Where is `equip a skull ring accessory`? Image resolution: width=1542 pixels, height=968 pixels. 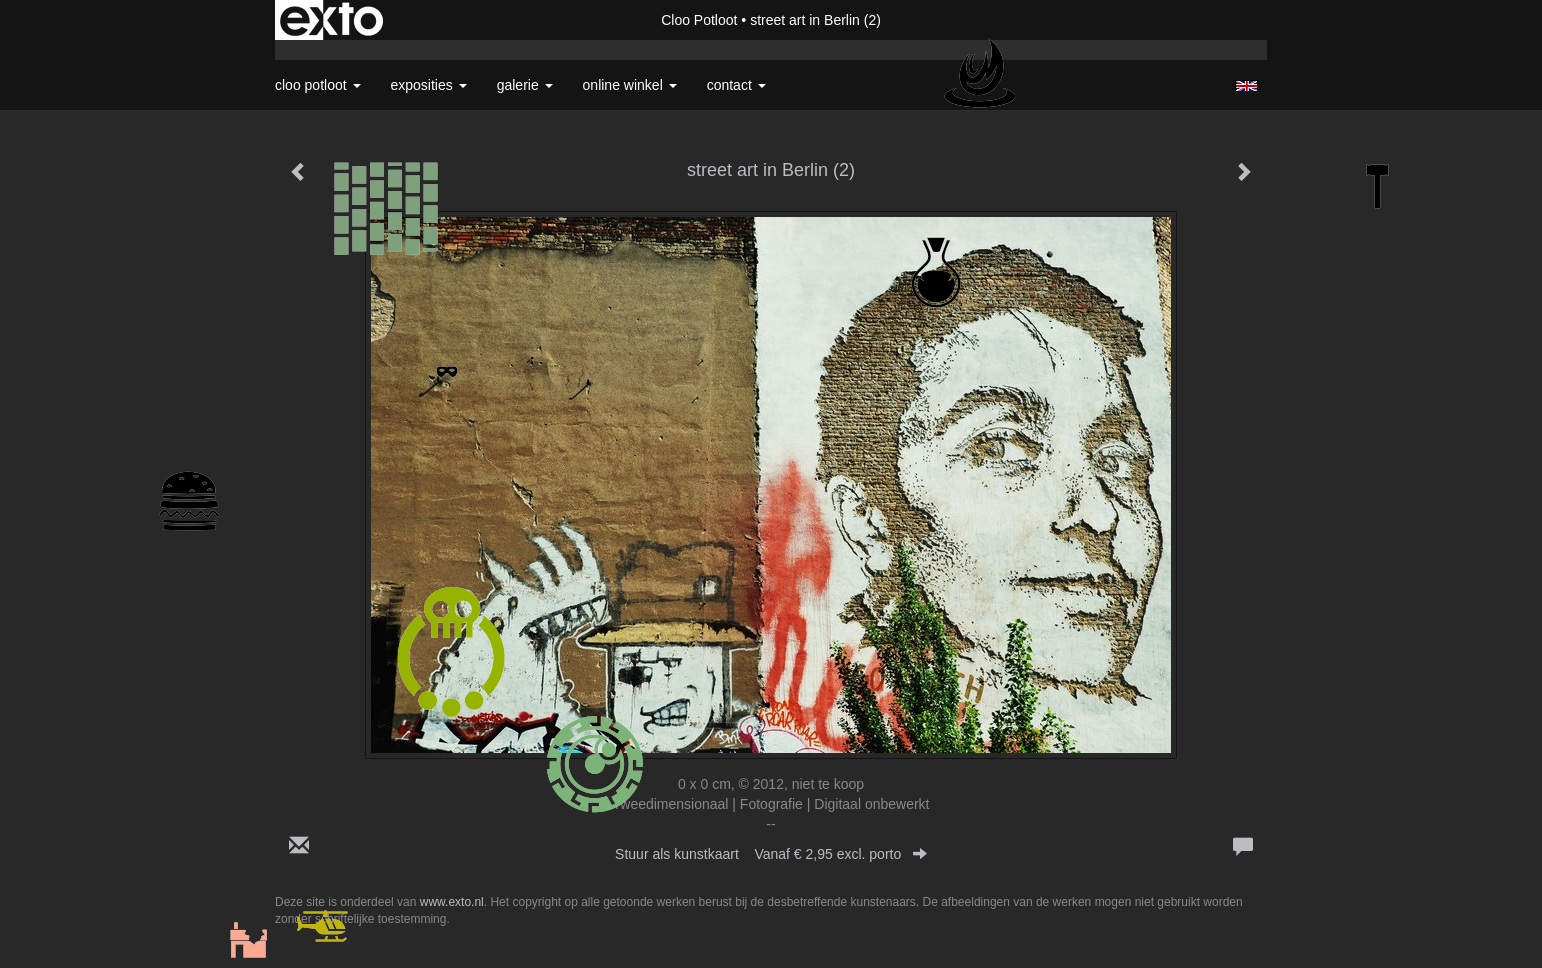
equip a skull ring accessory is located at coordinates (451, 652).